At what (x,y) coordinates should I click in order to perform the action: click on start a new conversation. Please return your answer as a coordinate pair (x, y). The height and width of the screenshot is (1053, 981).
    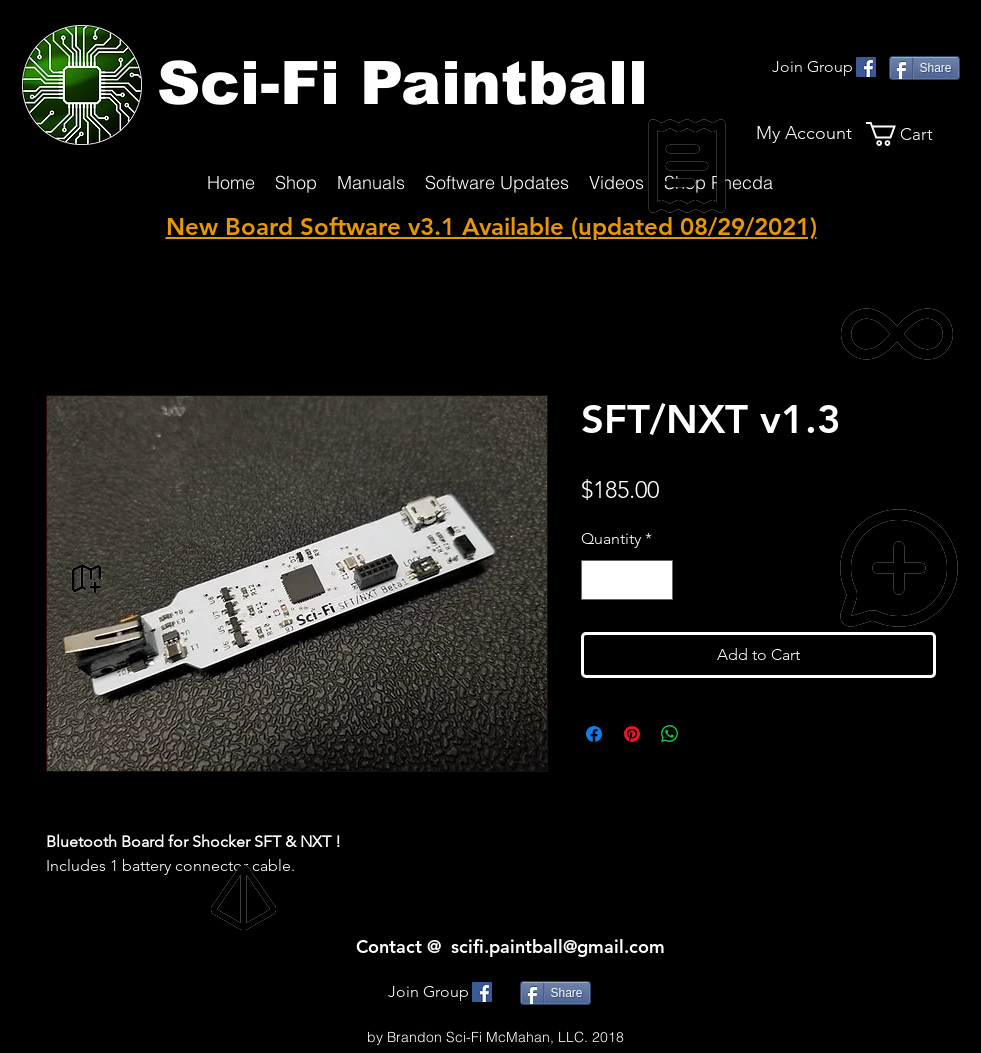
    Looking at the image, I should click on (899, 568).